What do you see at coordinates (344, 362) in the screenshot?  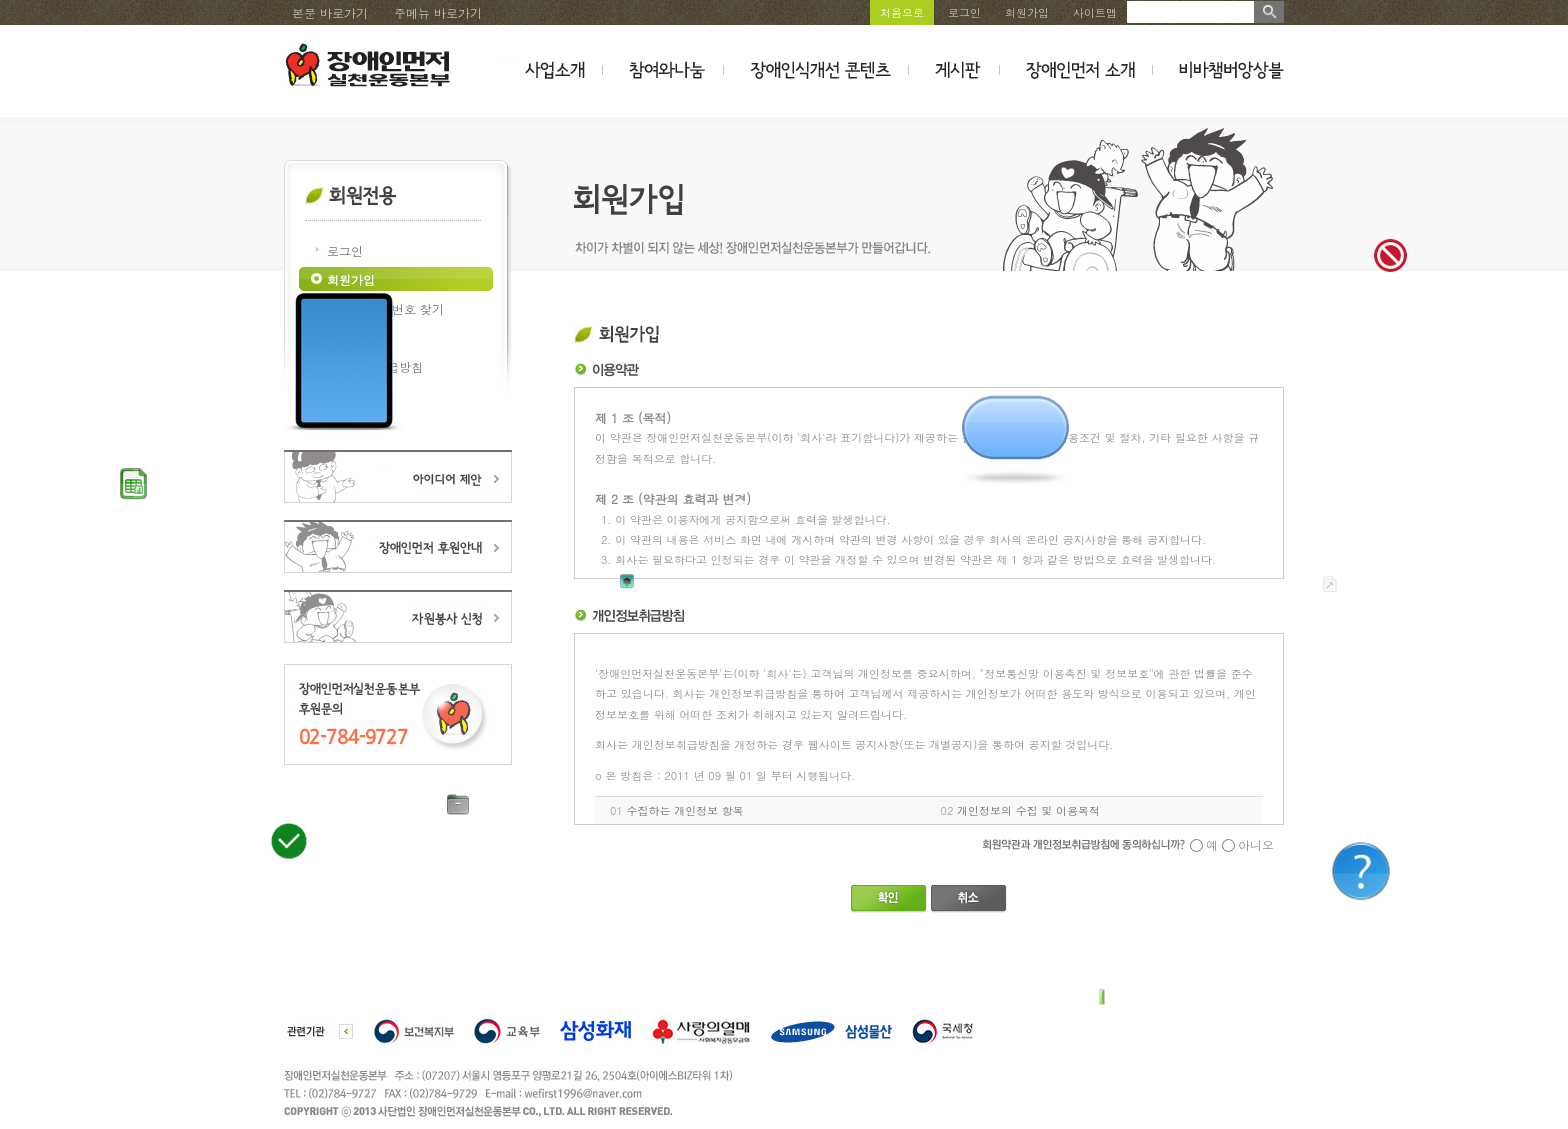 I see `indicates a connected iPad device` at bounding box center [344, 362].